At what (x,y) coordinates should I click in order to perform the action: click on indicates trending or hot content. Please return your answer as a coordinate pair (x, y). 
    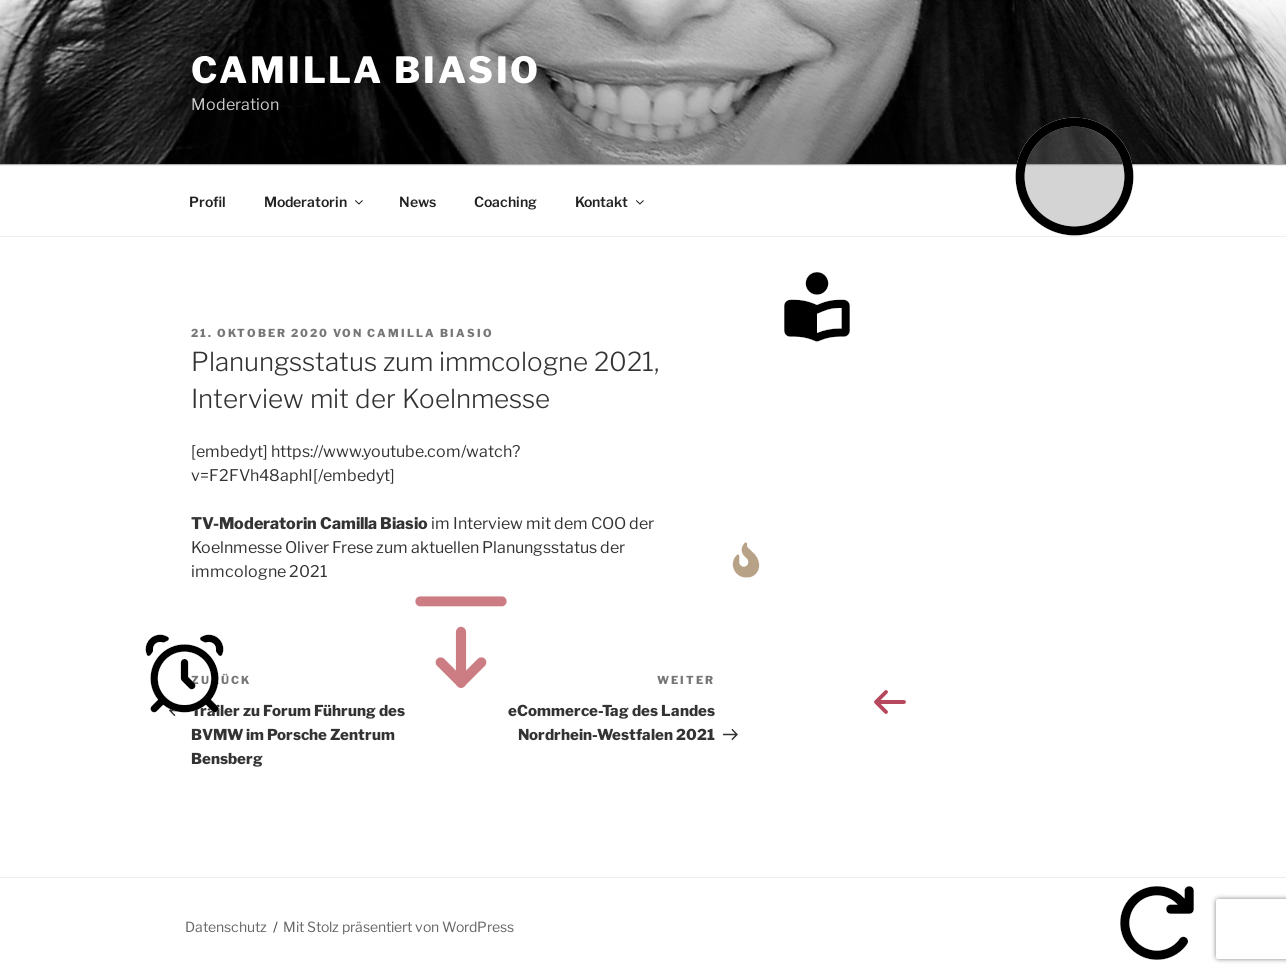
    Looking at the image, I should click on (746, 560).